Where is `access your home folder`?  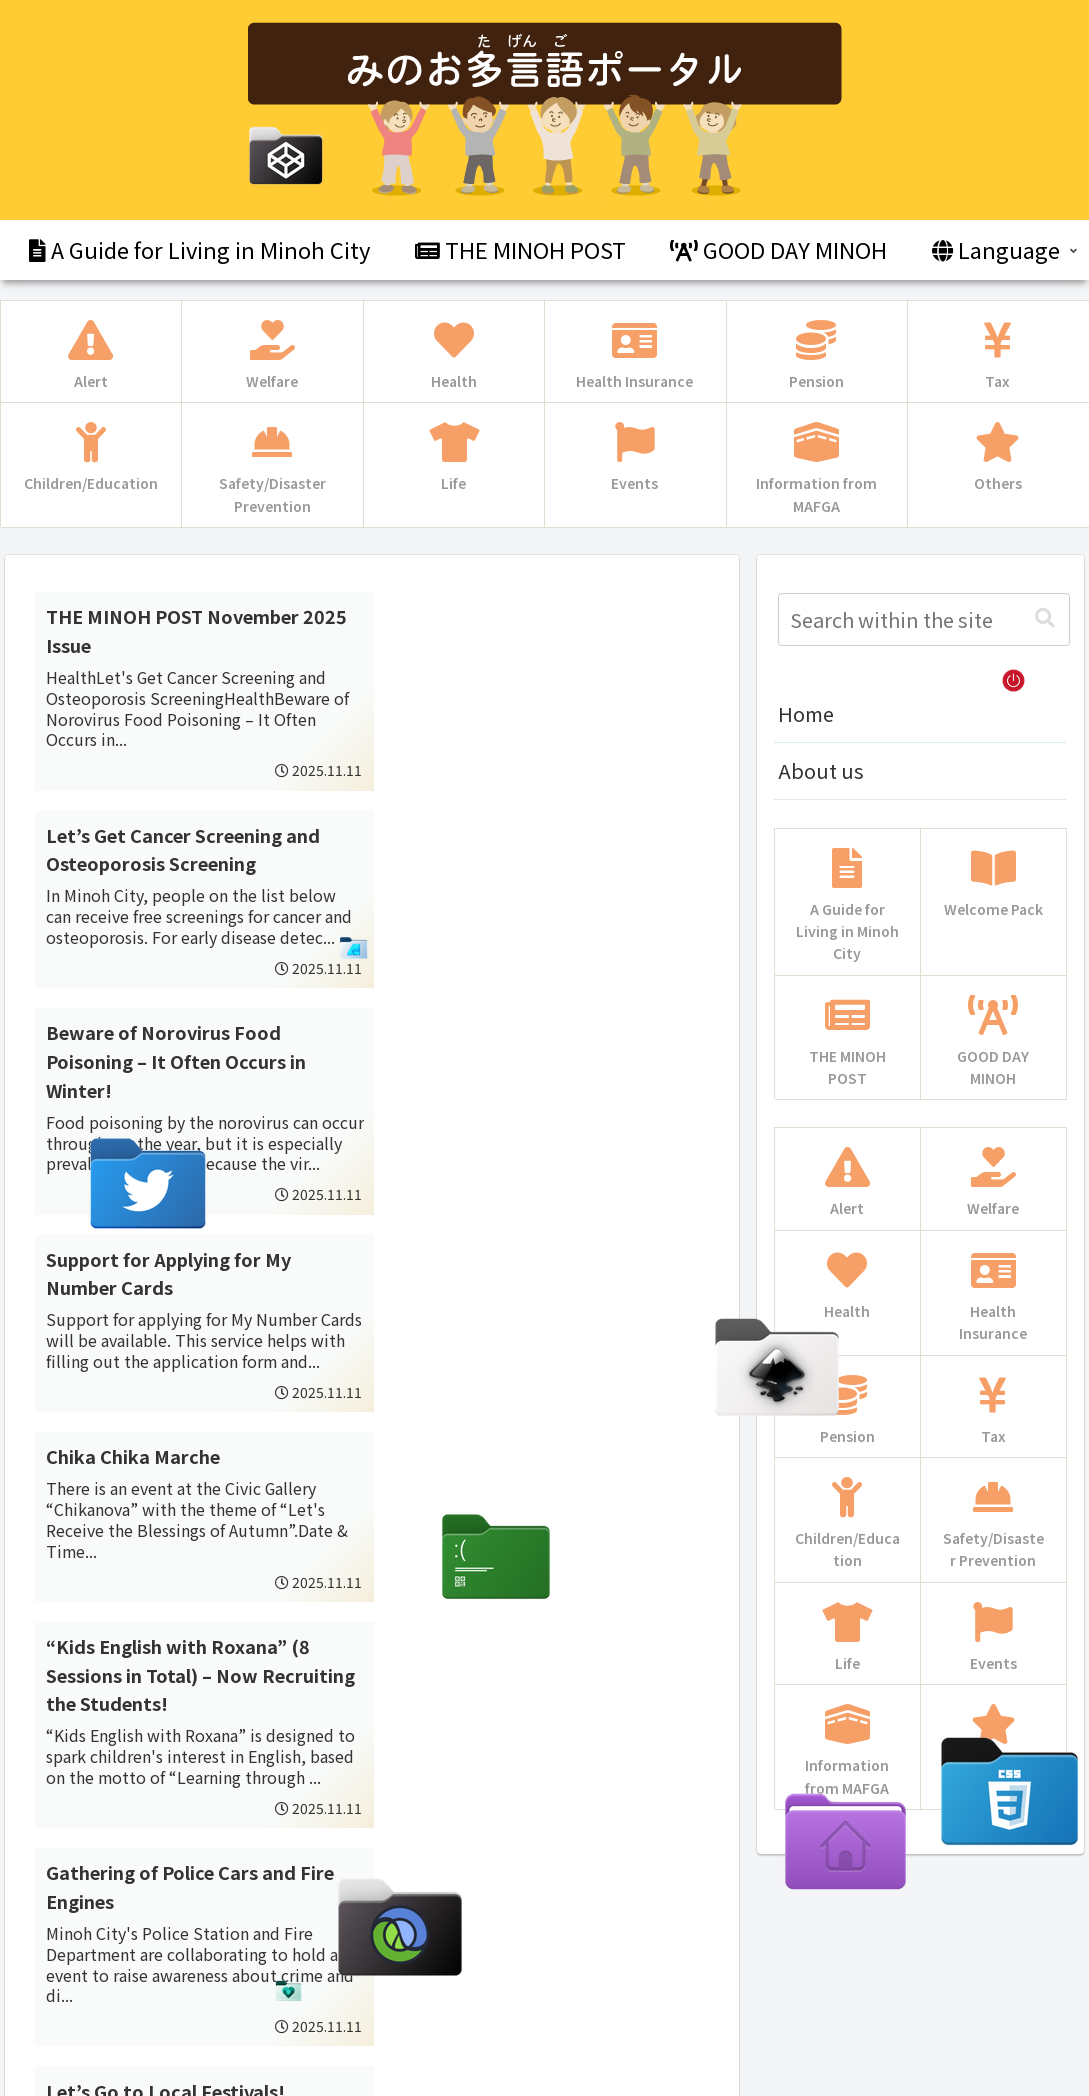 access your home folder is located at coordinates (845, 1841).